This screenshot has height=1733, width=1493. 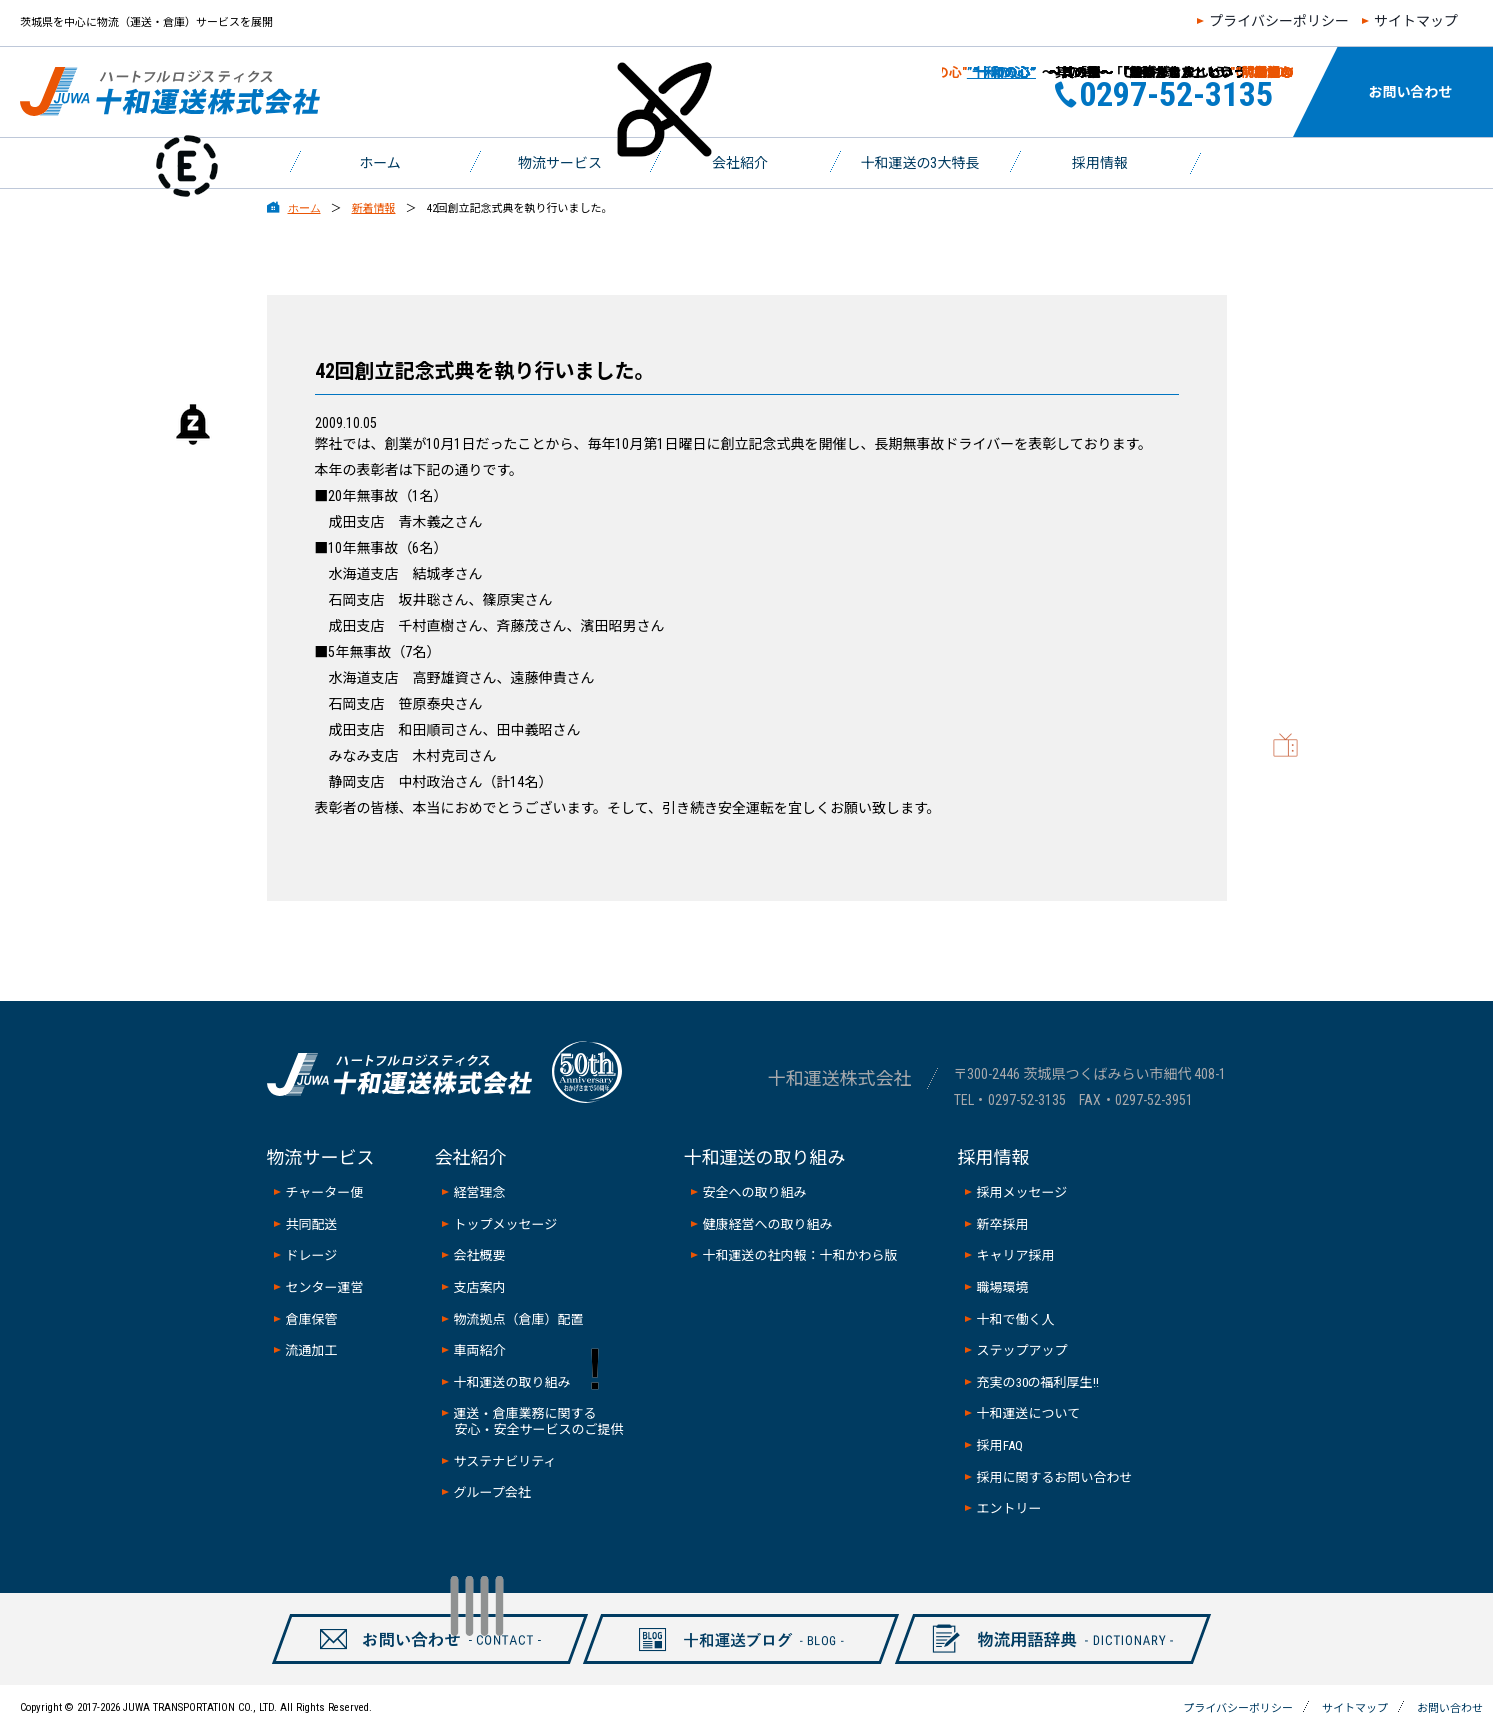 What do you see at coordinates (595, 1369) in the screenshot?
I see `indicates a warning or important notice` at bounding box center [595, 1369].